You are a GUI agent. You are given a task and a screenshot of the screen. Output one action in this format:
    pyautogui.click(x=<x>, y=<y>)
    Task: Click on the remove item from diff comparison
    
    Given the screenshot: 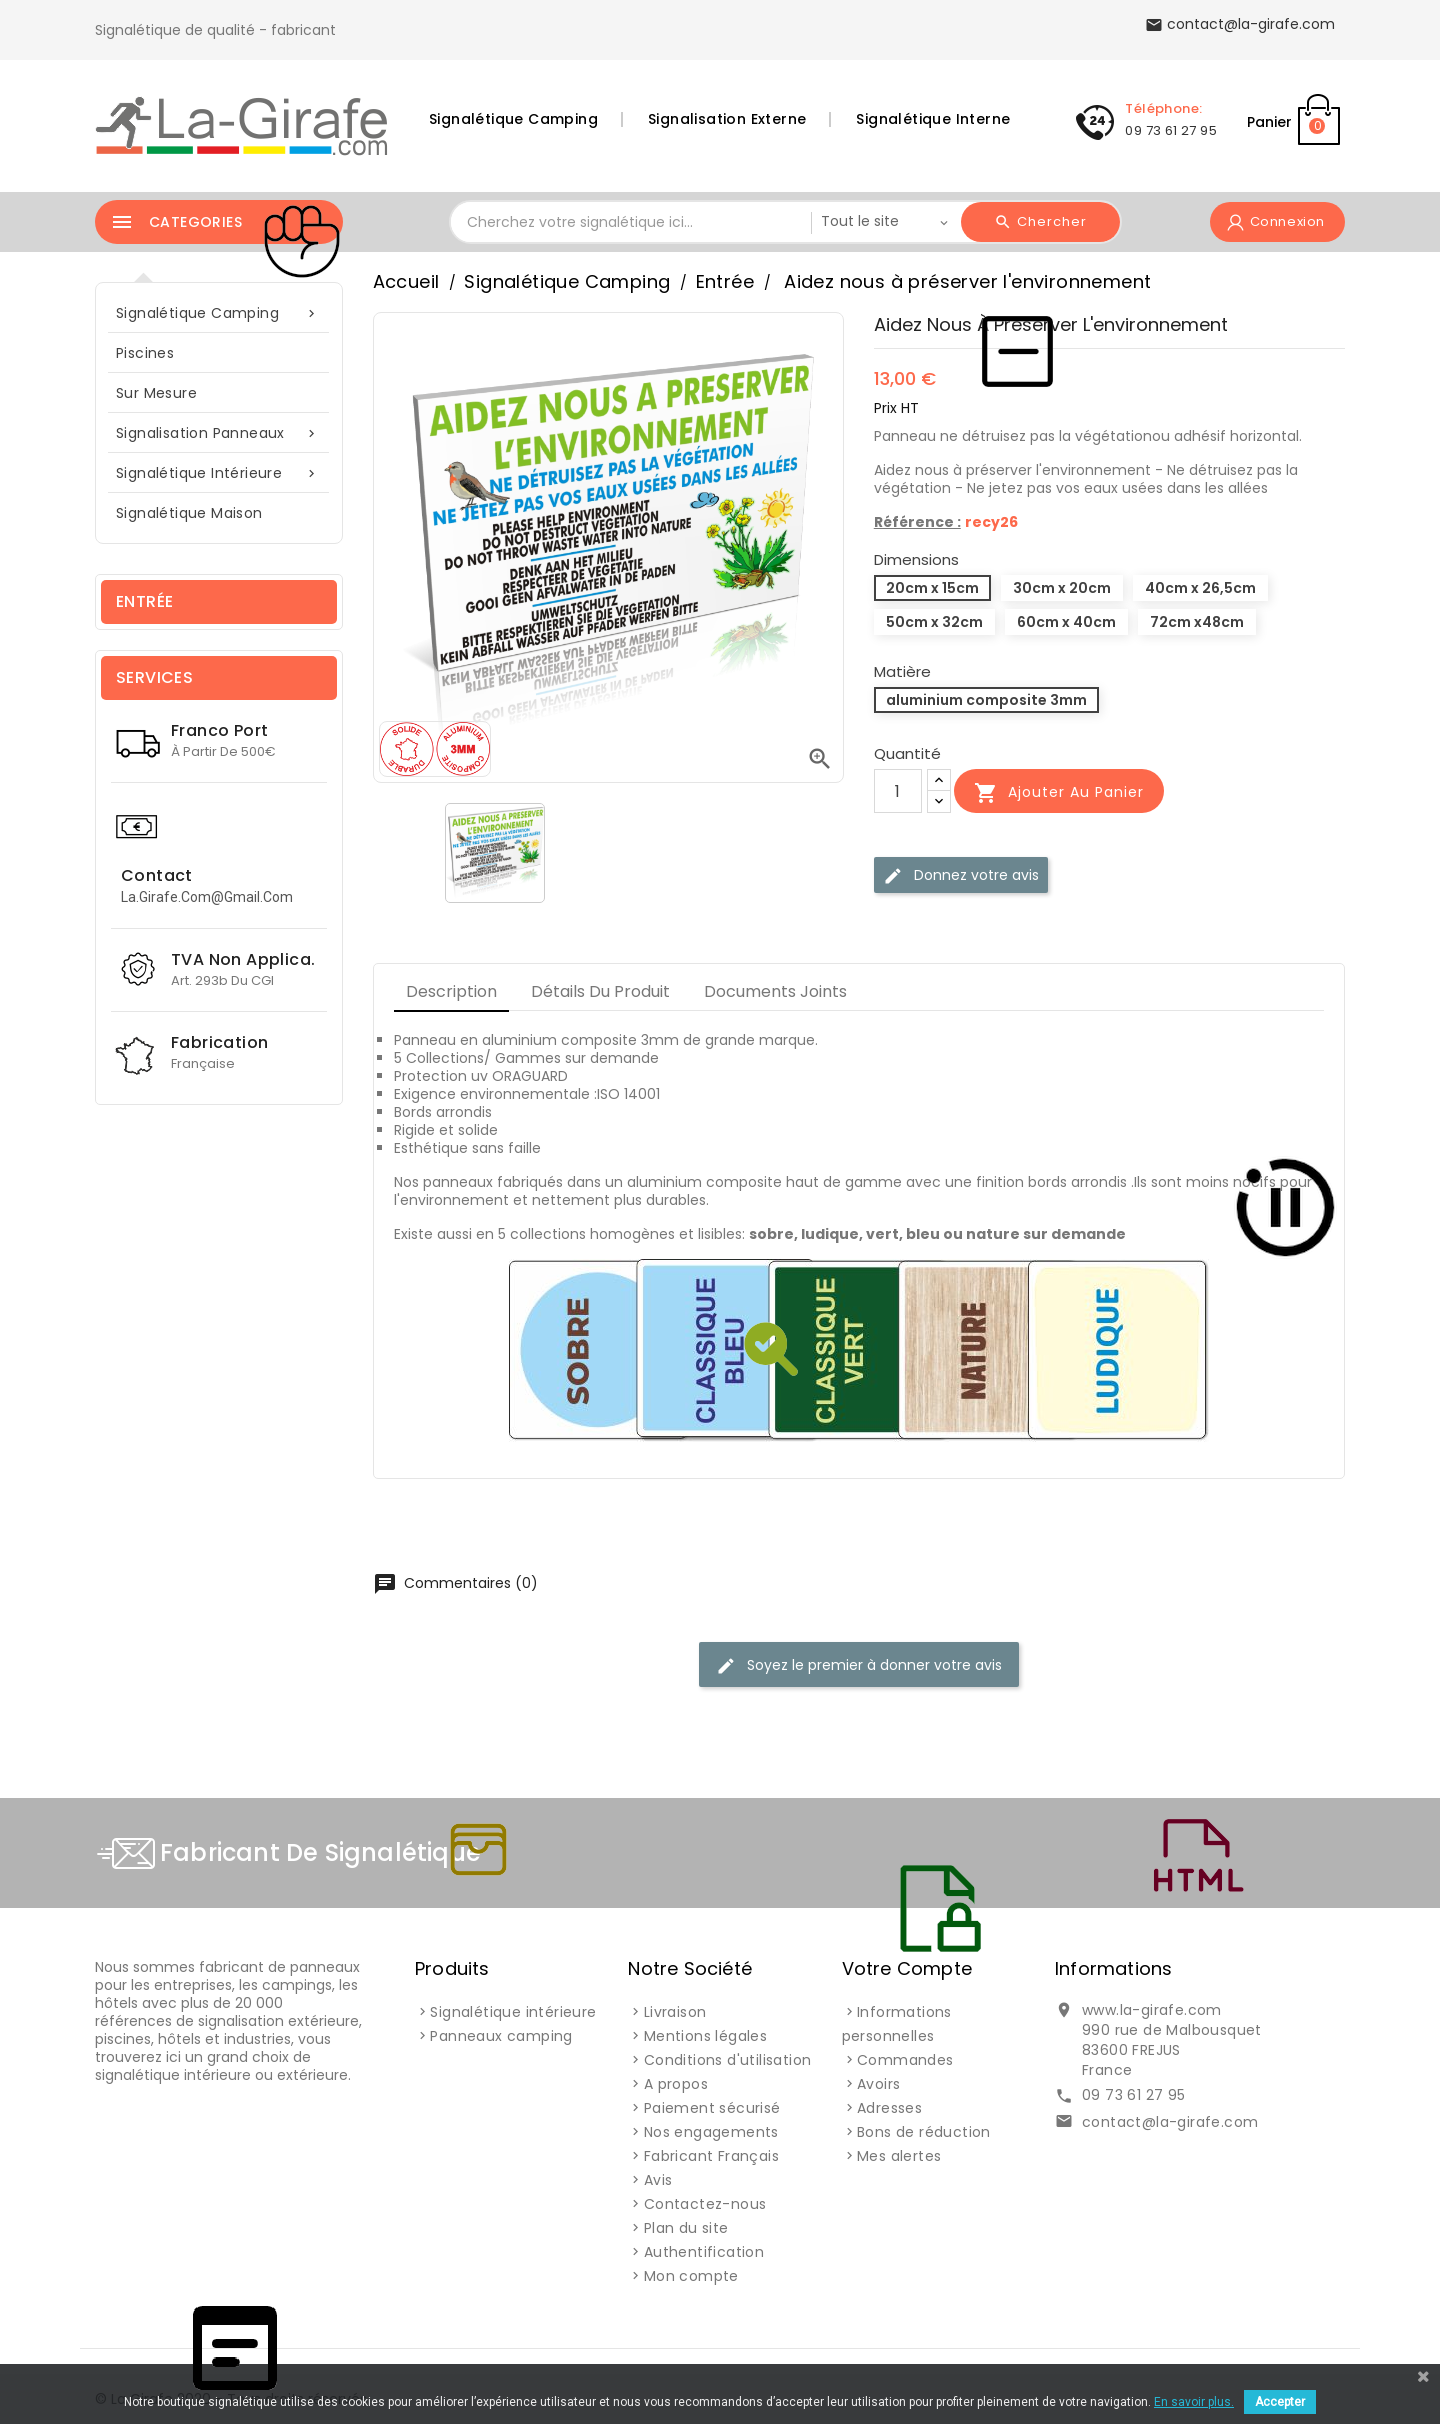 What is the action you would take?
    pyautogui.click(x=1017, y=351)
    